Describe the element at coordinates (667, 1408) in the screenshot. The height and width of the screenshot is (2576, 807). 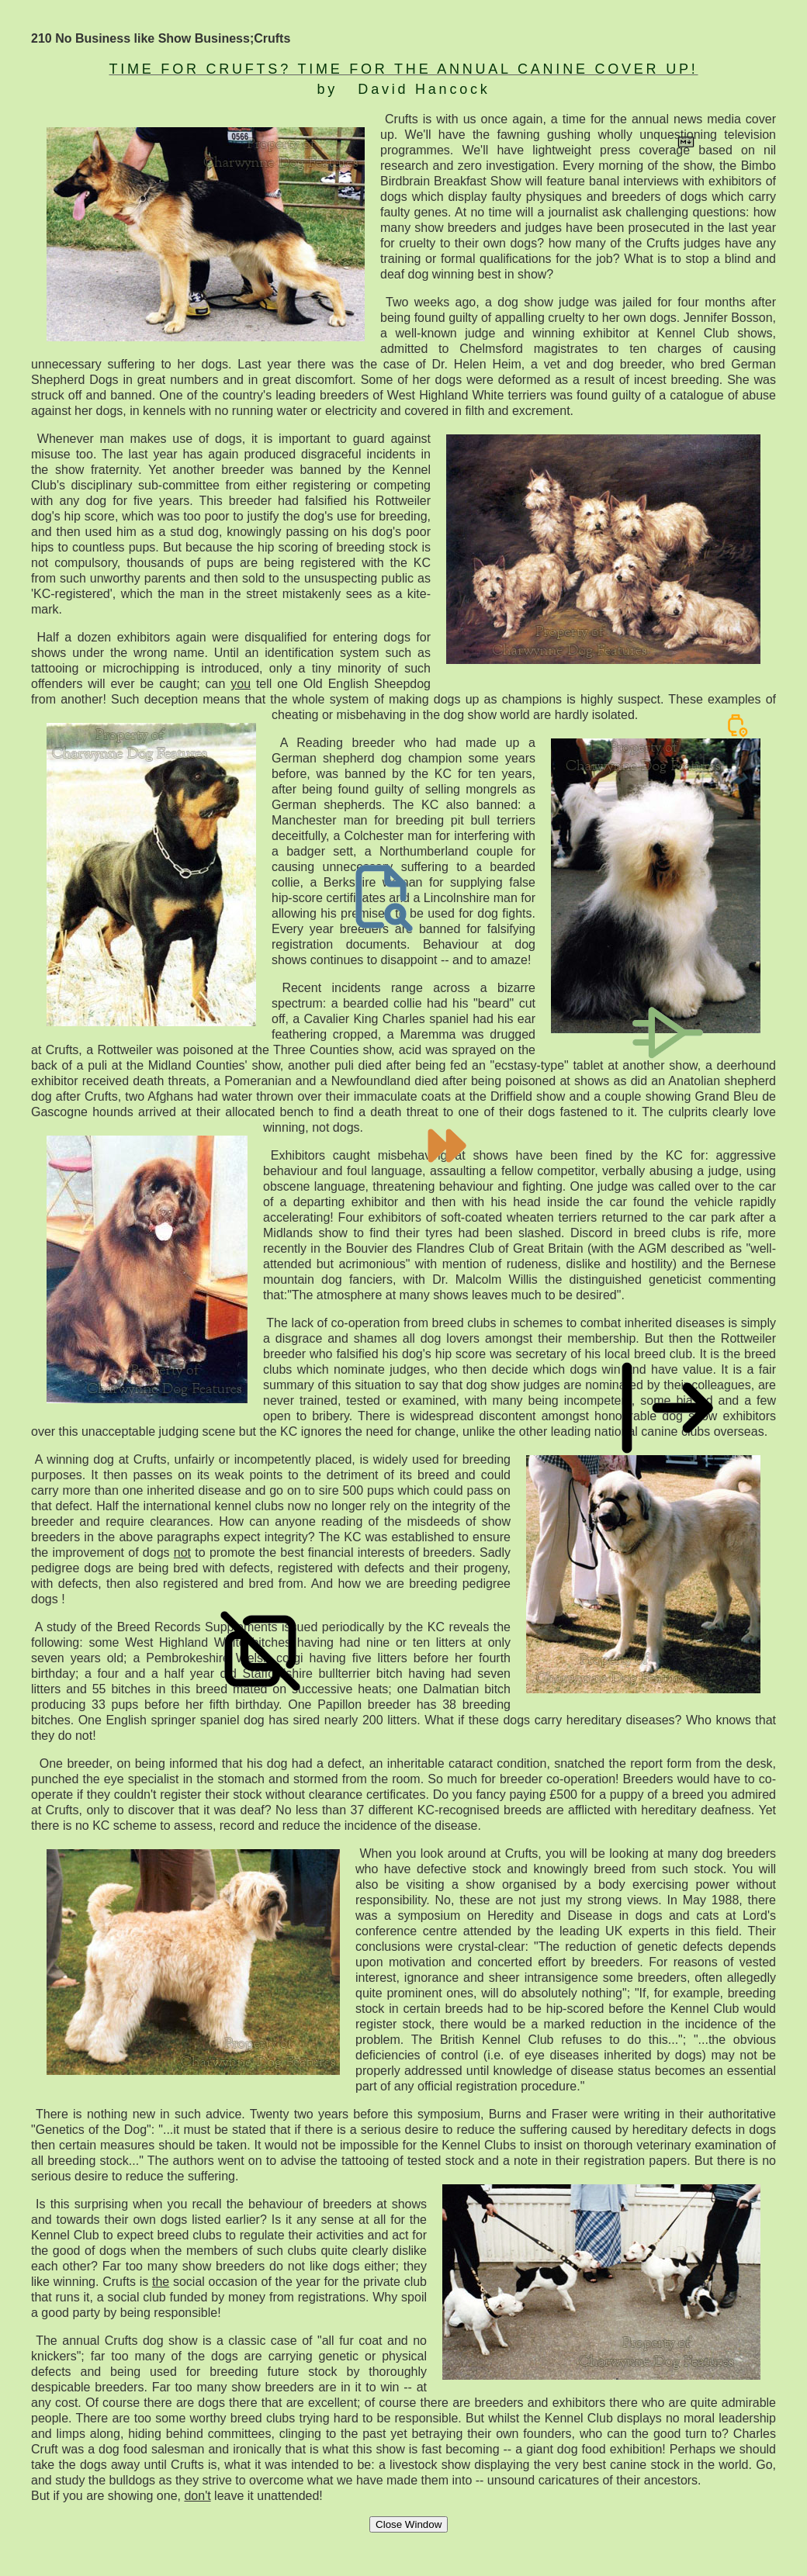
I see `expand sidebar or panel` at that location.